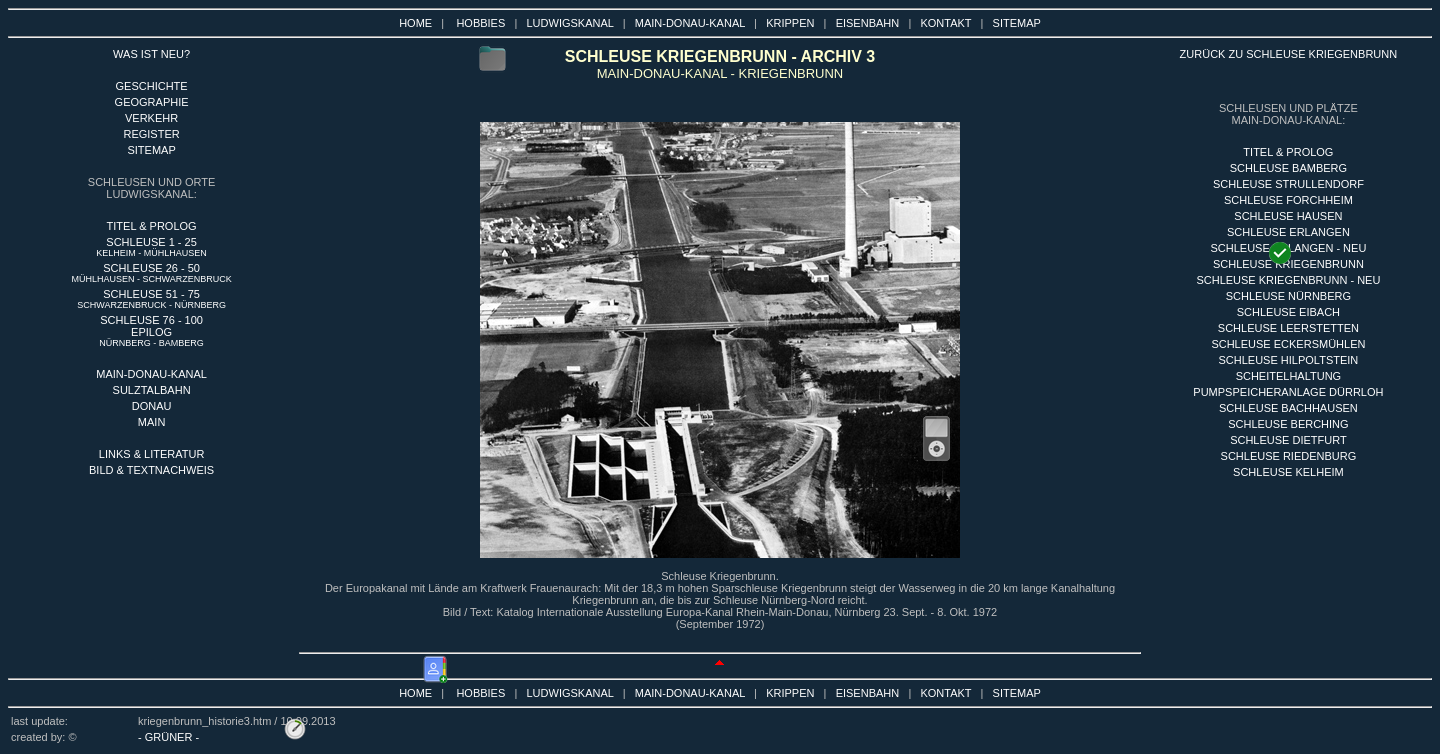 This screenshot has height=754, width=1440. What do you see at coordinates (1280, 253) in the screenshot?
I see `confirm or apply changes in a dialog` at bounding box center [1280, 253].